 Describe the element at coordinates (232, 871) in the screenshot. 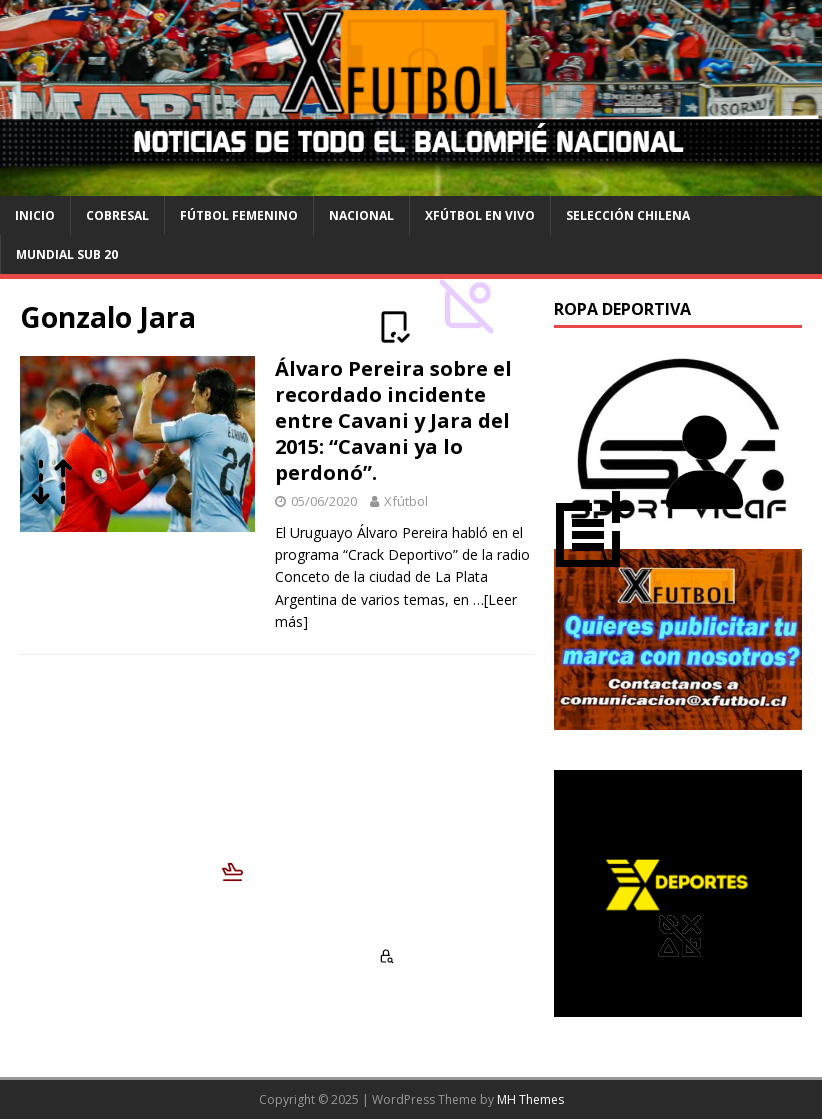

I see `indicates flight currently in progress` at that location.